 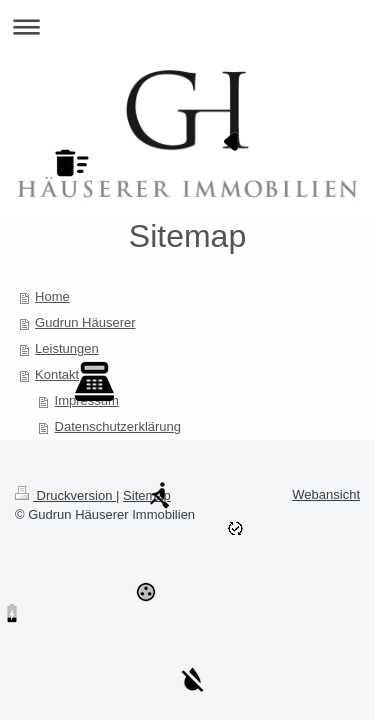 I want to click on delete all selected items at once, so click(x=72, y=163).